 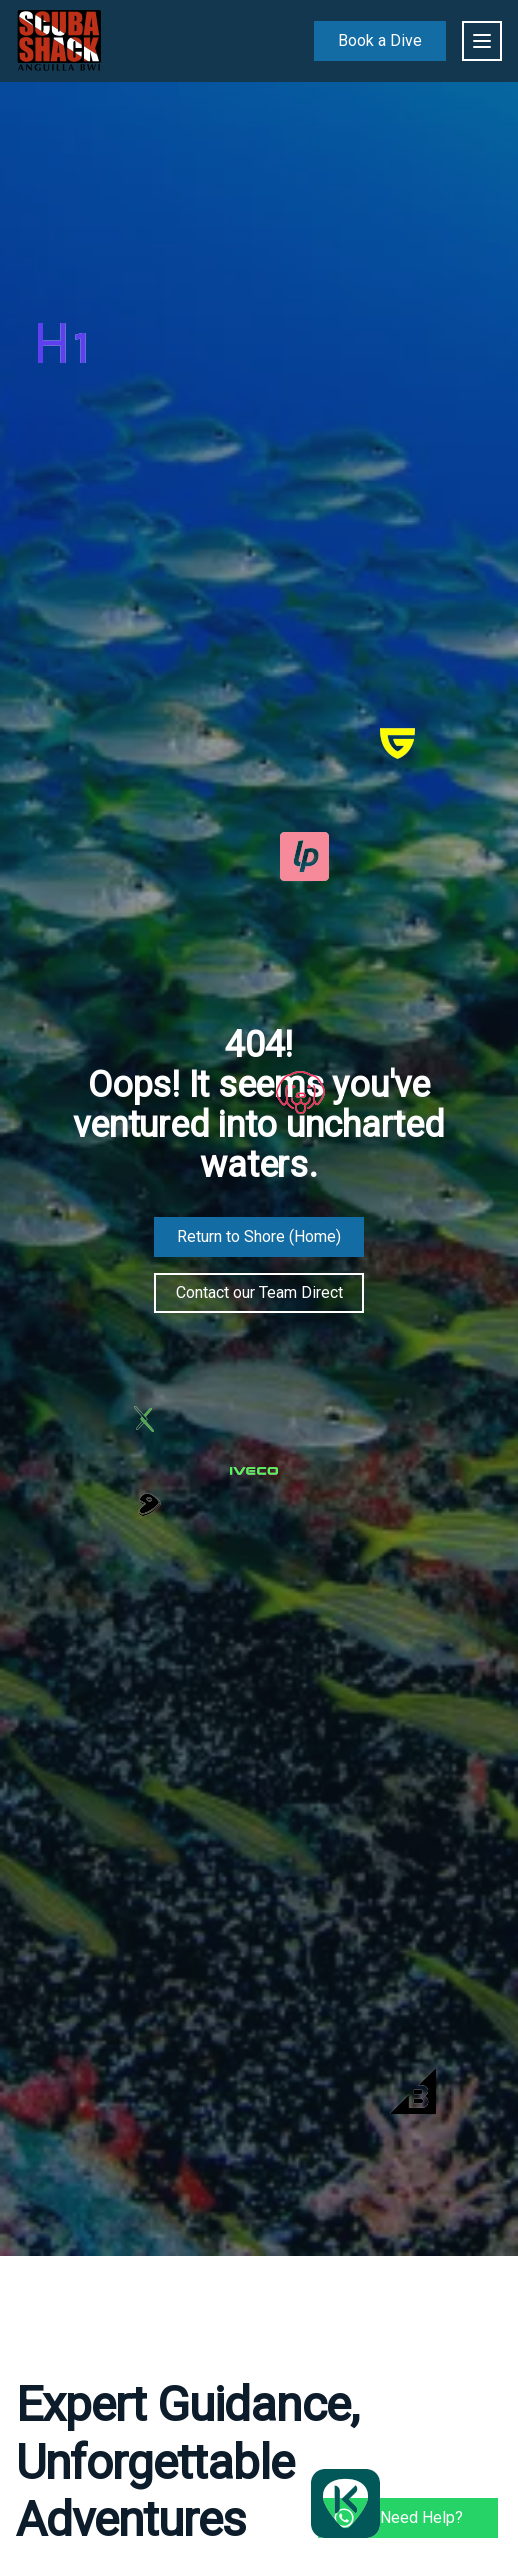 I want to click on visit arxiv preprint repository, so click(x=144, y=1419).